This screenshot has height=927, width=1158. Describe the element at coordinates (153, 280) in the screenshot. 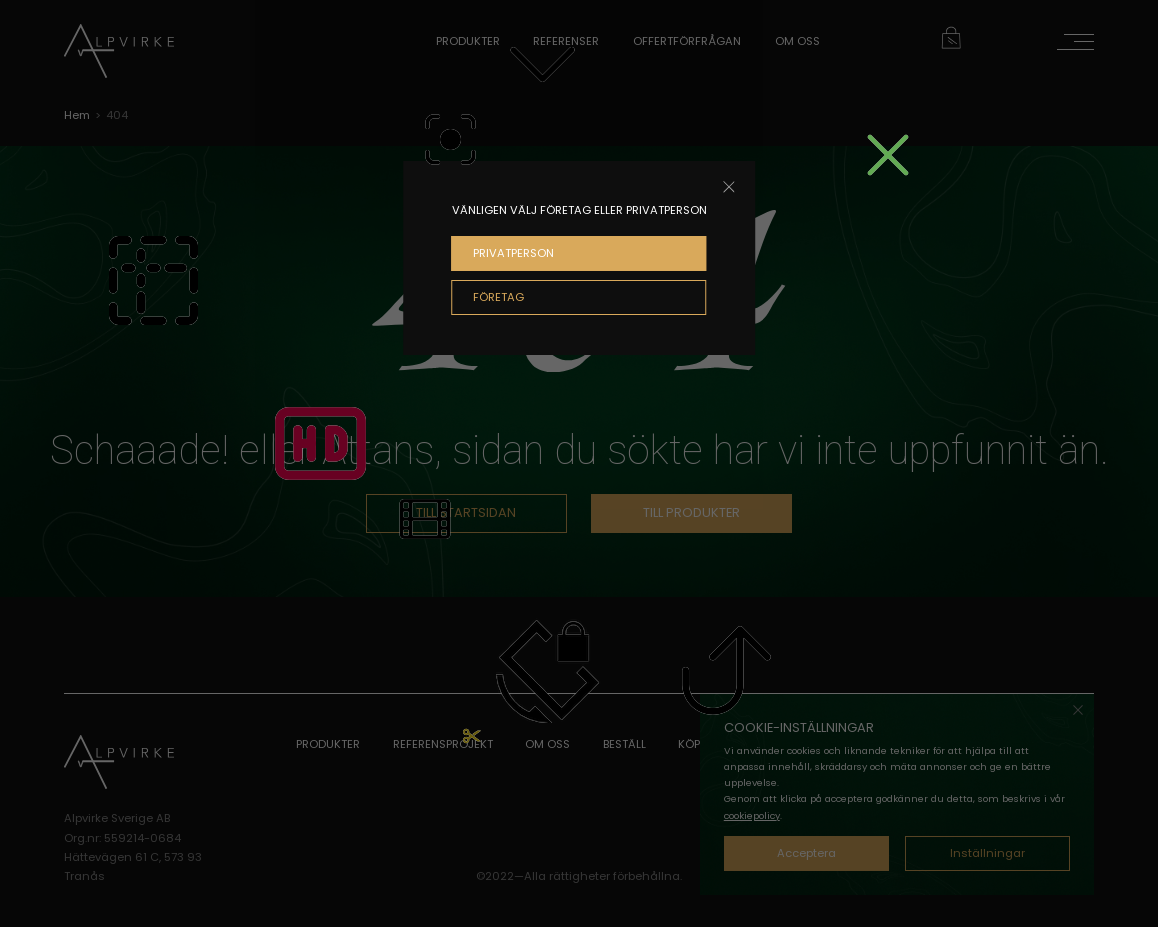

I see `create a new project from template` at that location.